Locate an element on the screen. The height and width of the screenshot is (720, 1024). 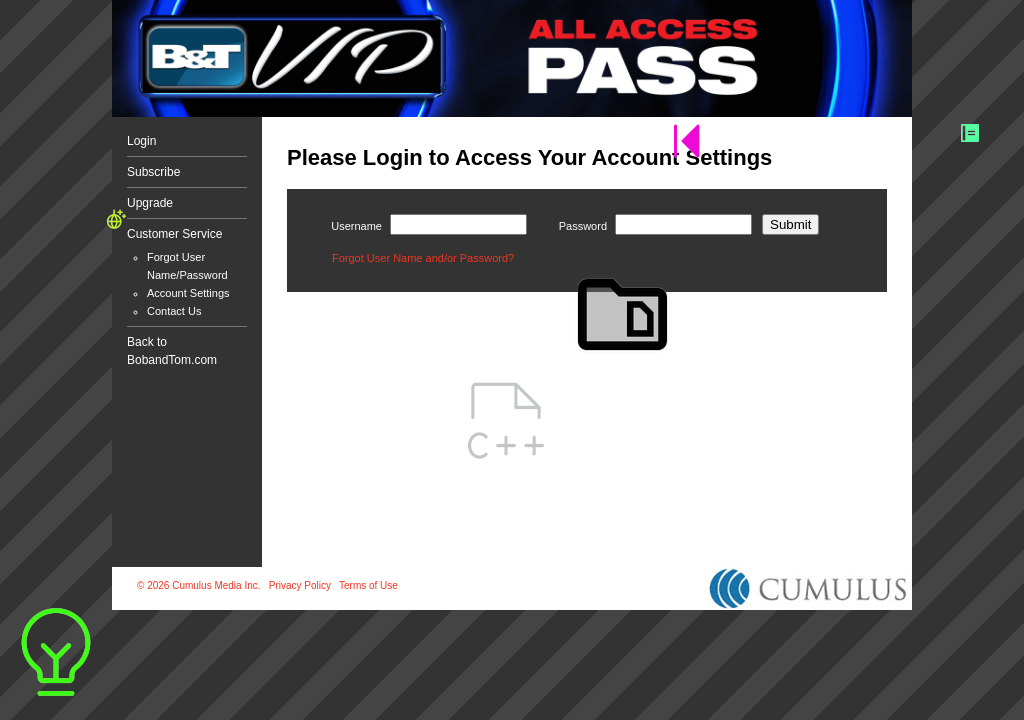
toggle idea or suggestion feature is located at coordinates (56, 652).